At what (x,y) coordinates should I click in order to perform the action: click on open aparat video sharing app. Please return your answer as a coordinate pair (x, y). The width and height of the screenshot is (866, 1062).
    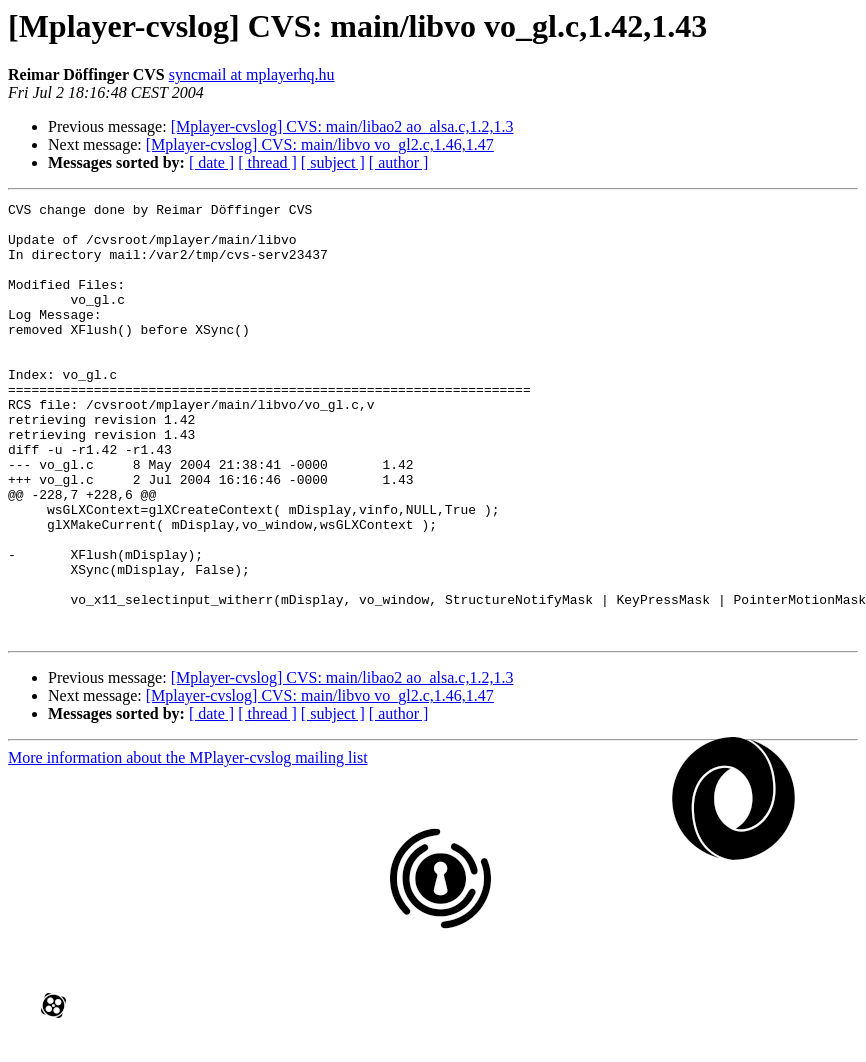
    Looking at the image, I should click on (53, 1005).